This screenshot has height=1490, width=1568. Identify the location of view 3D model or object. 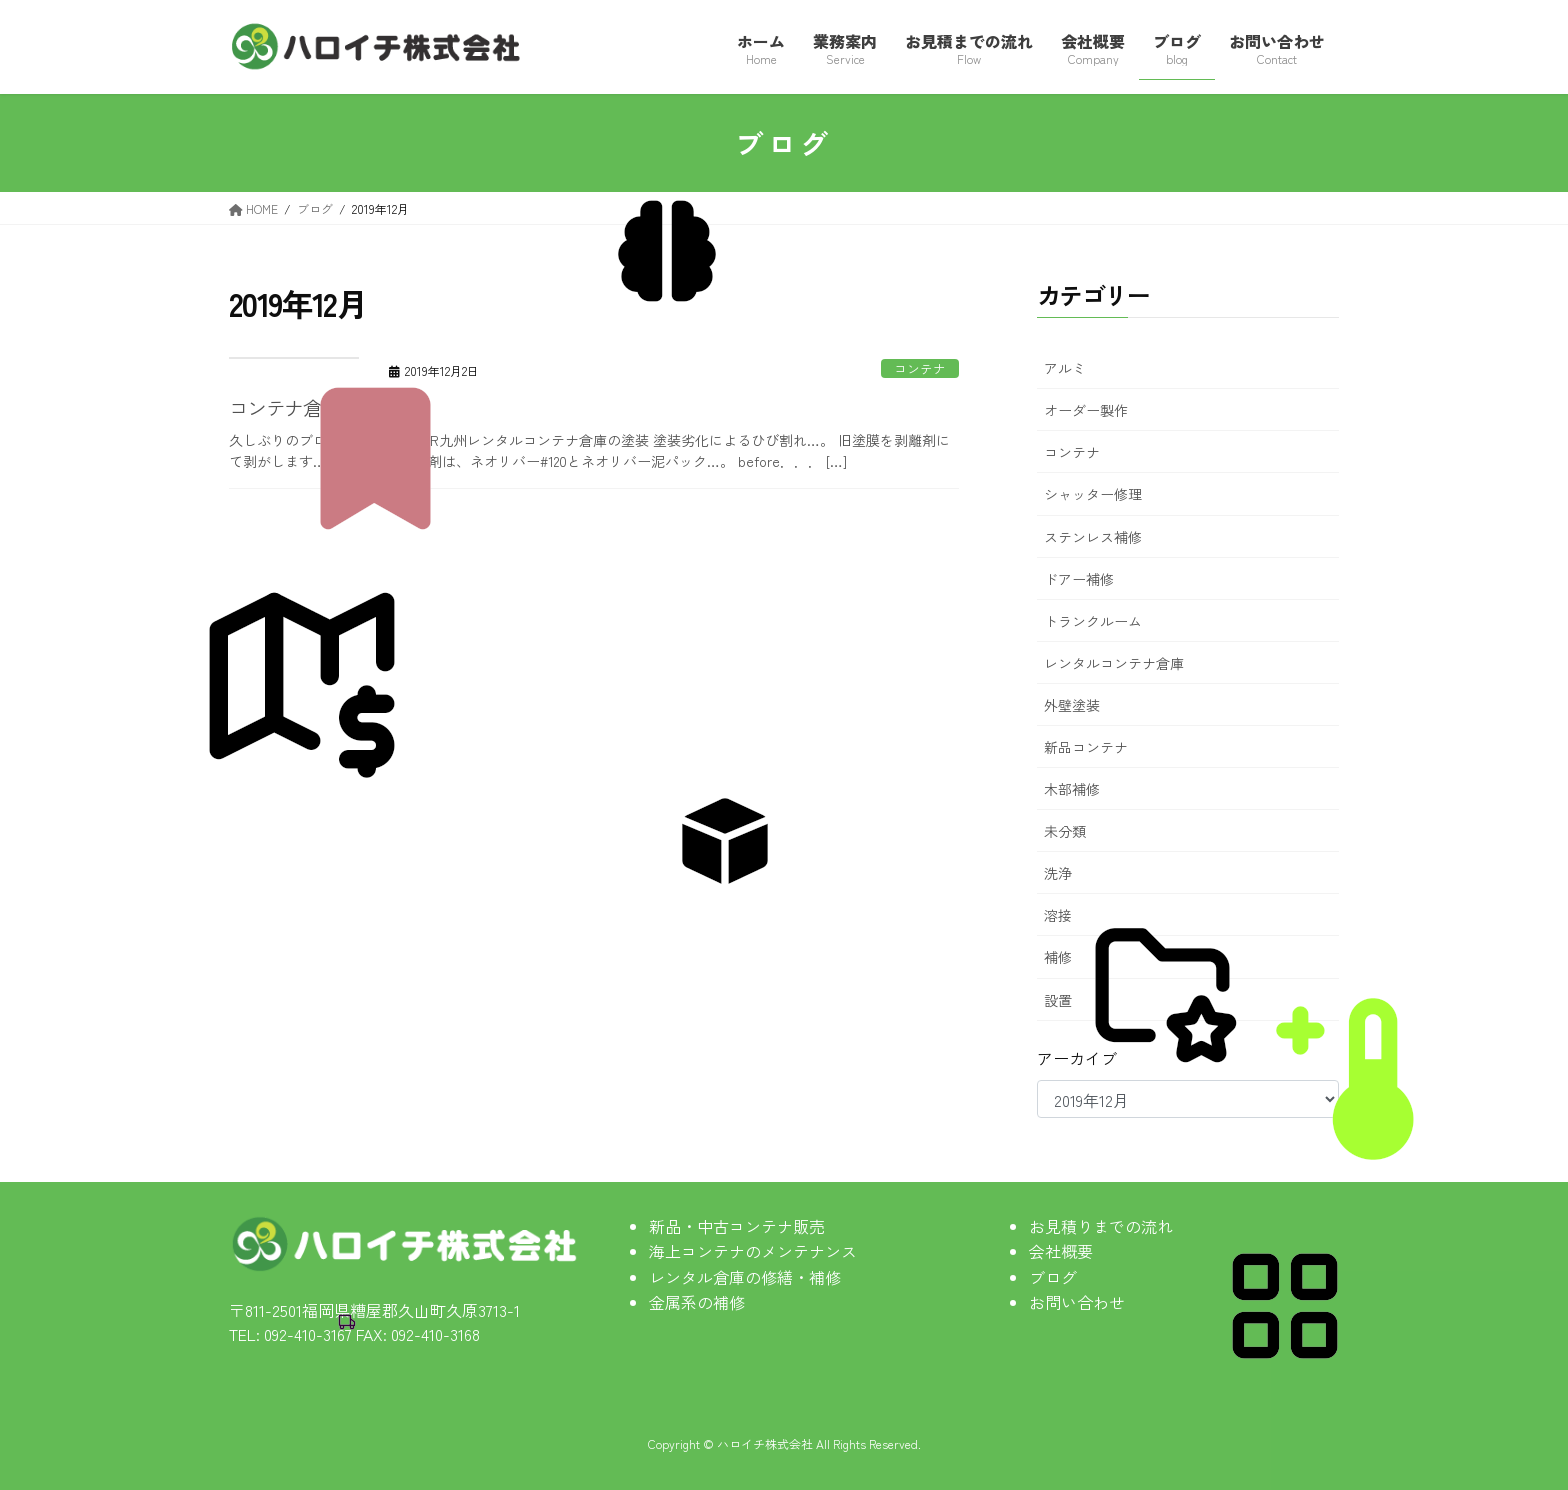
(725, 841).